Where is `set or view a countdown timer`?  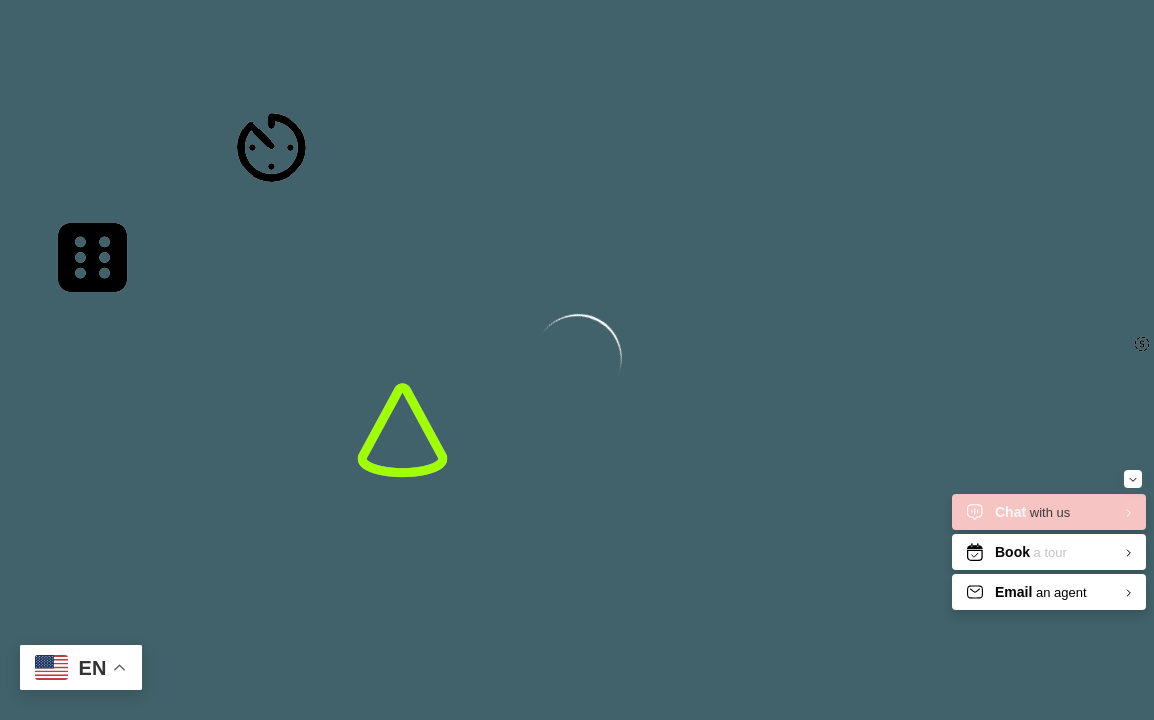 set or view a countdown timer is located at coordinates (271, 147).